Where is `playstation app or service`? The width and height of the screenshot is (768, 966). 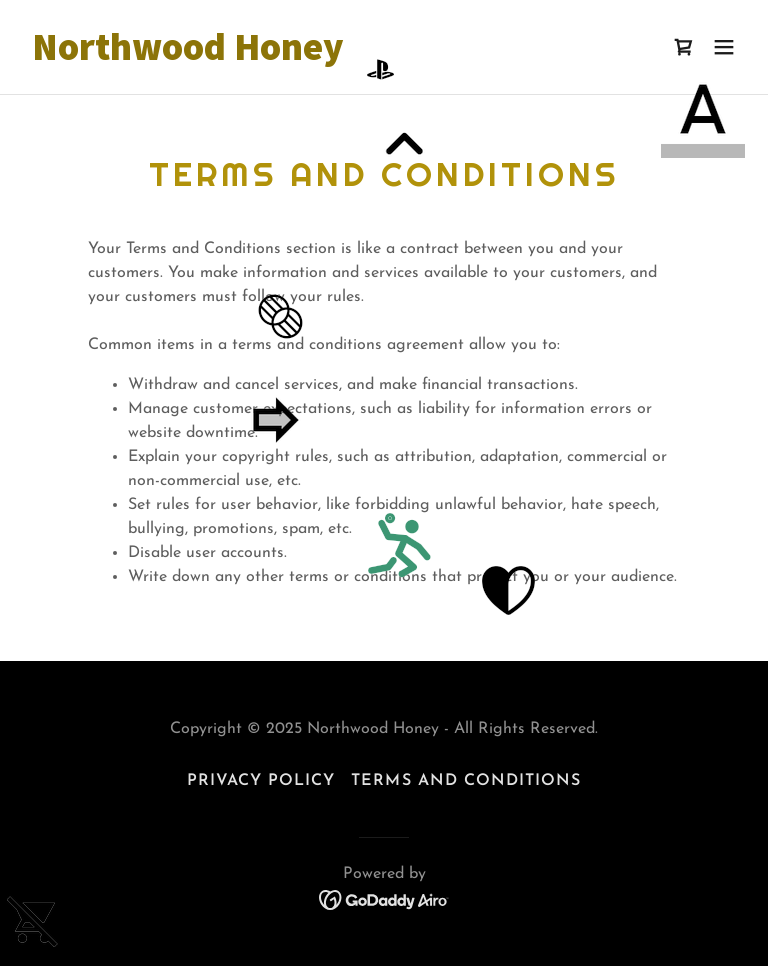 playstation app or service is located at coordinates (380, 69).